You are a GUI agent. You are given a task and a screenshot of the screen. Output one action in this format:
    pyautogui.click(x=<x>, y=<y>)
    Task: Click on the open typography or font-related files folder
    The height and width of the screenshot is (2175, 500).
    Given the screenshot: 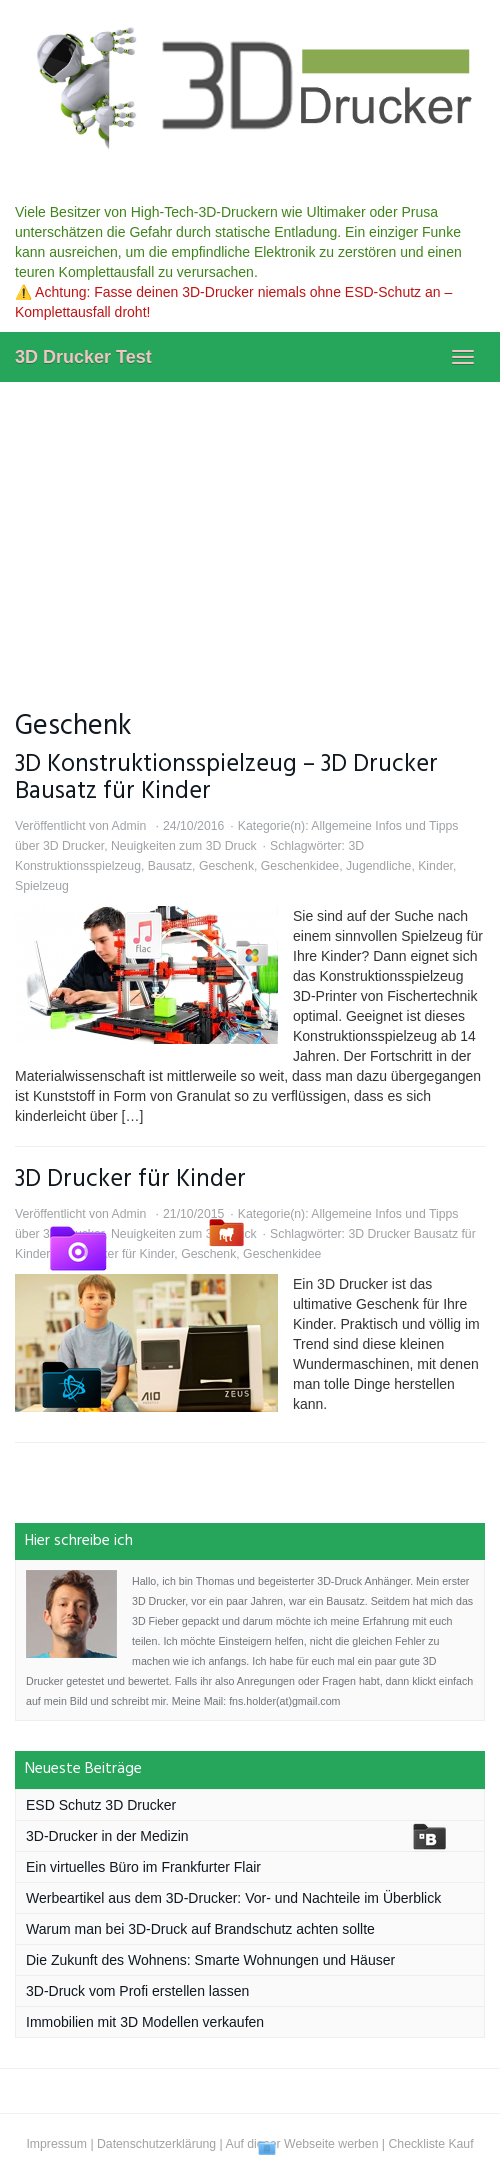 What is the action you would take?
    pyautogui.click(x=267, y=2148)
    